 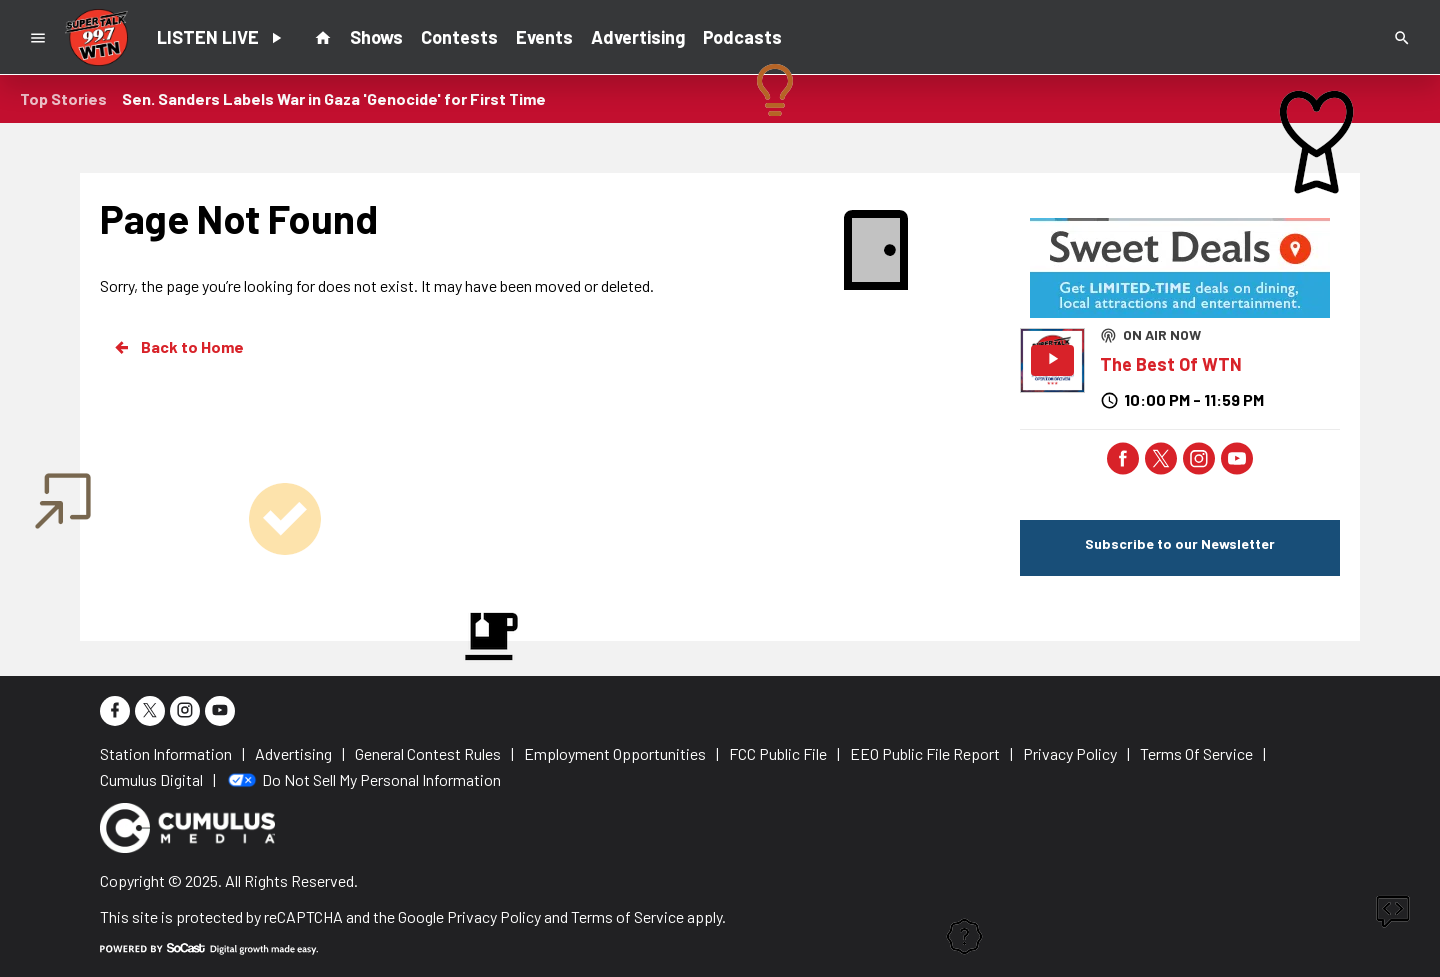 What do you see at coordinates (285, 519) in the screenshot?
I see `indicates successful completion or confirmation` at bounding box center [285, 519].